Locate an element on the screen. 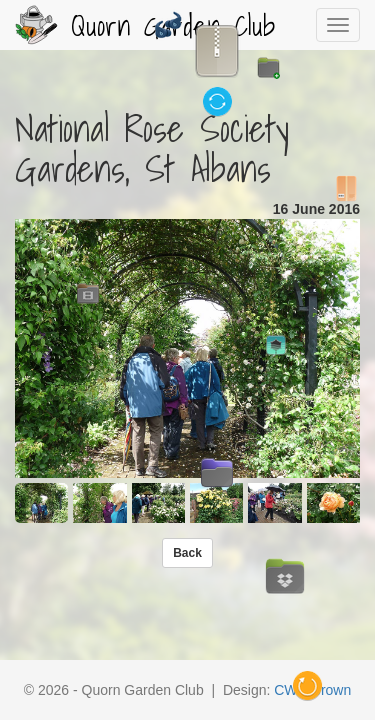 The height and width of the screenshot is (720, 375). reboot or restart the system is located at coordinates (308, 686).